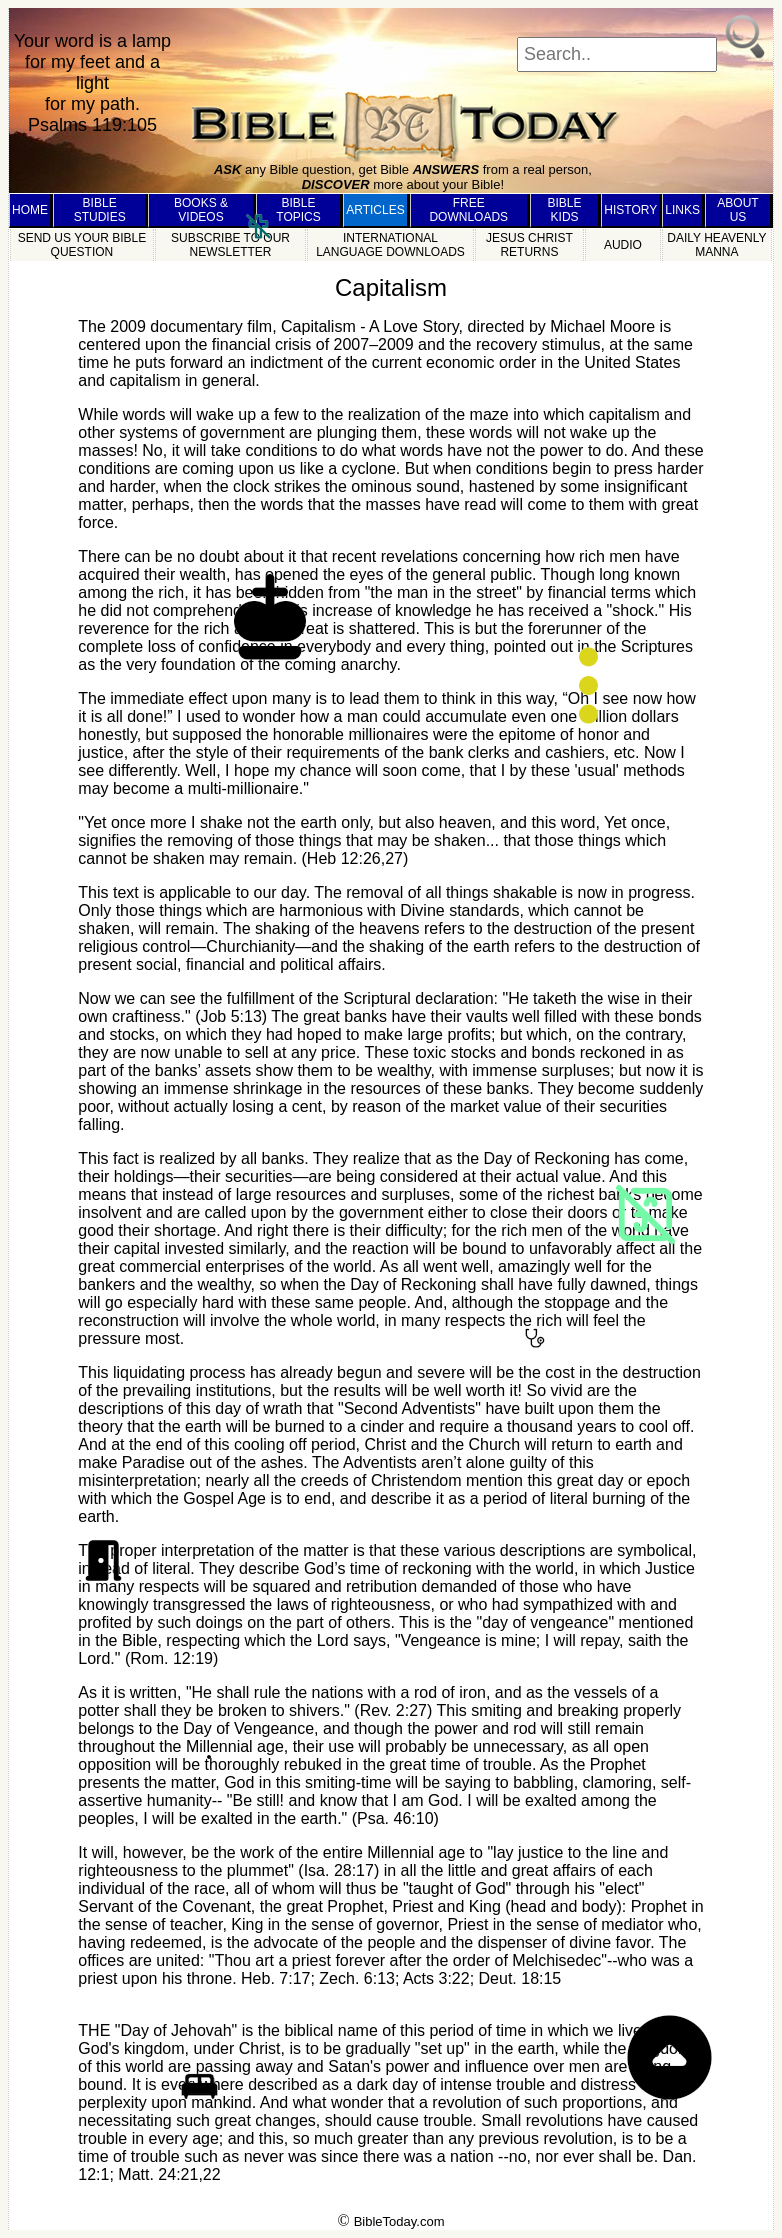  Describe the element at coordinates (533, 1337) in the screenshot. I see `access health or medical features` at that location.